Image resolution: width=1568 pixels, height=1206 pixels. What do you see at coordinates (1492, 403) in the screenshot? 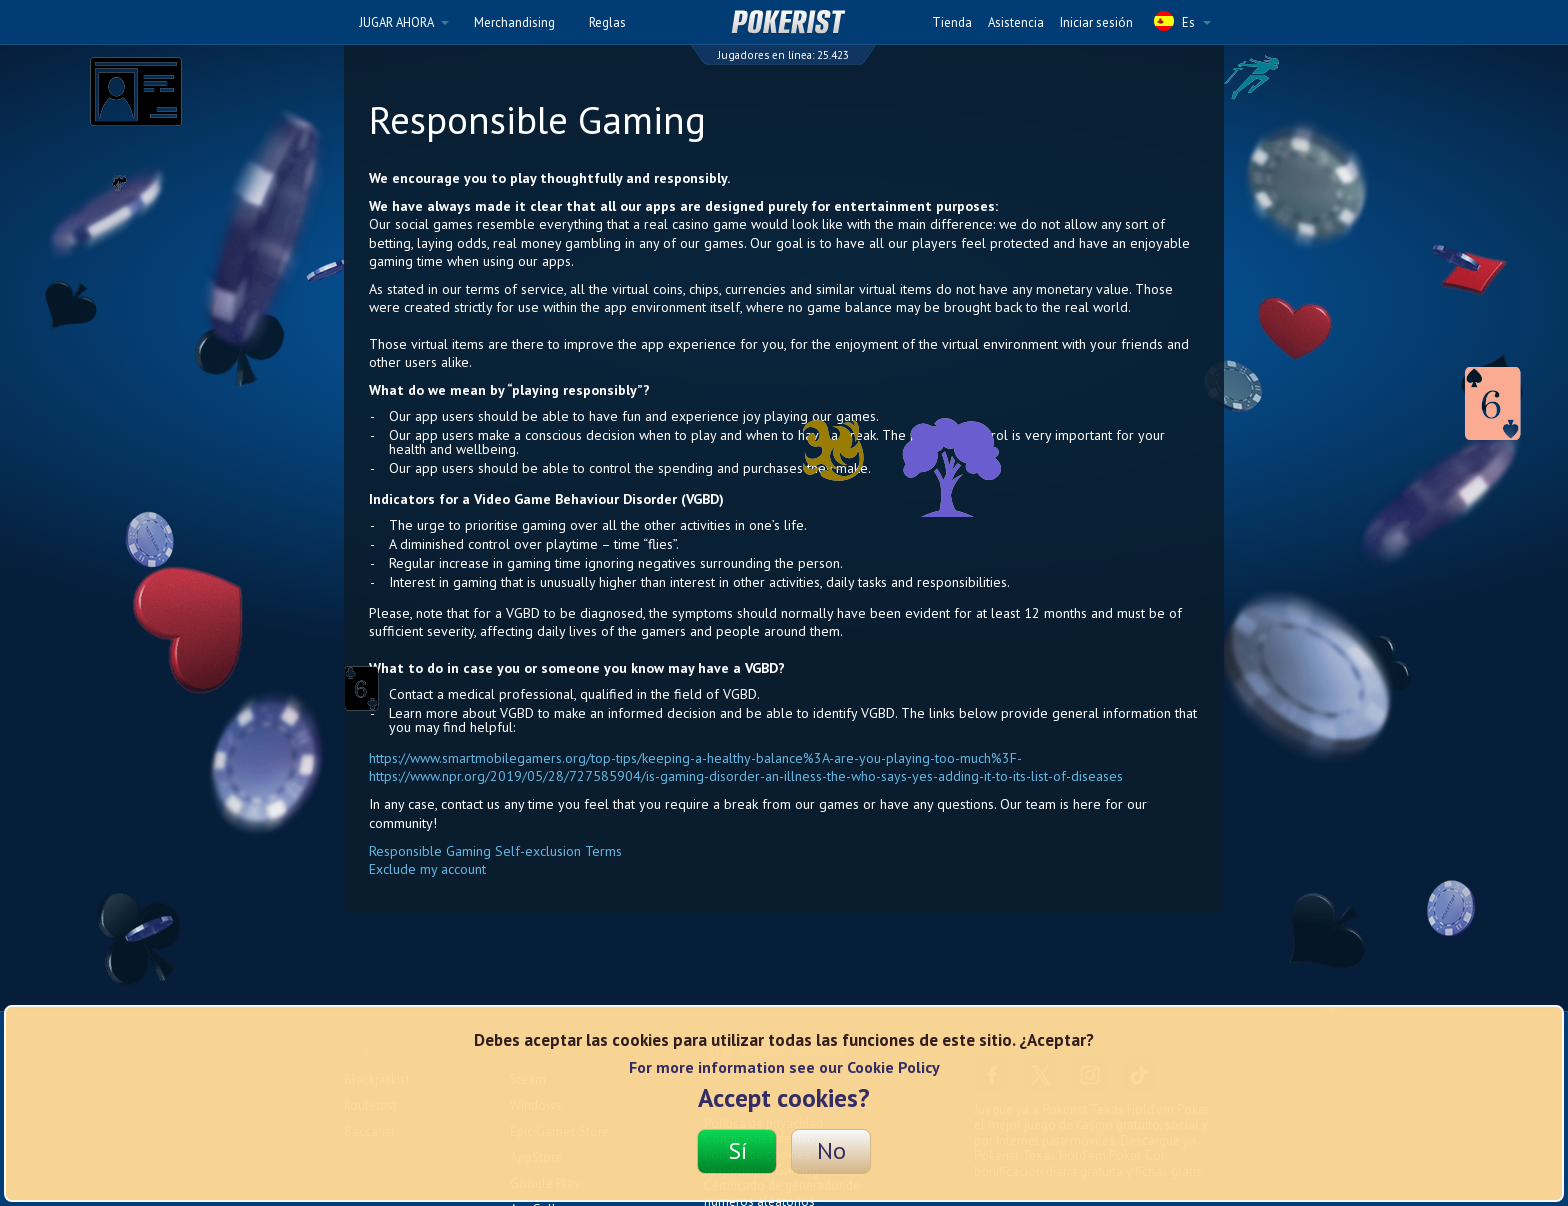
I see `six of spades playing card` at bounding box center [1492, 403].